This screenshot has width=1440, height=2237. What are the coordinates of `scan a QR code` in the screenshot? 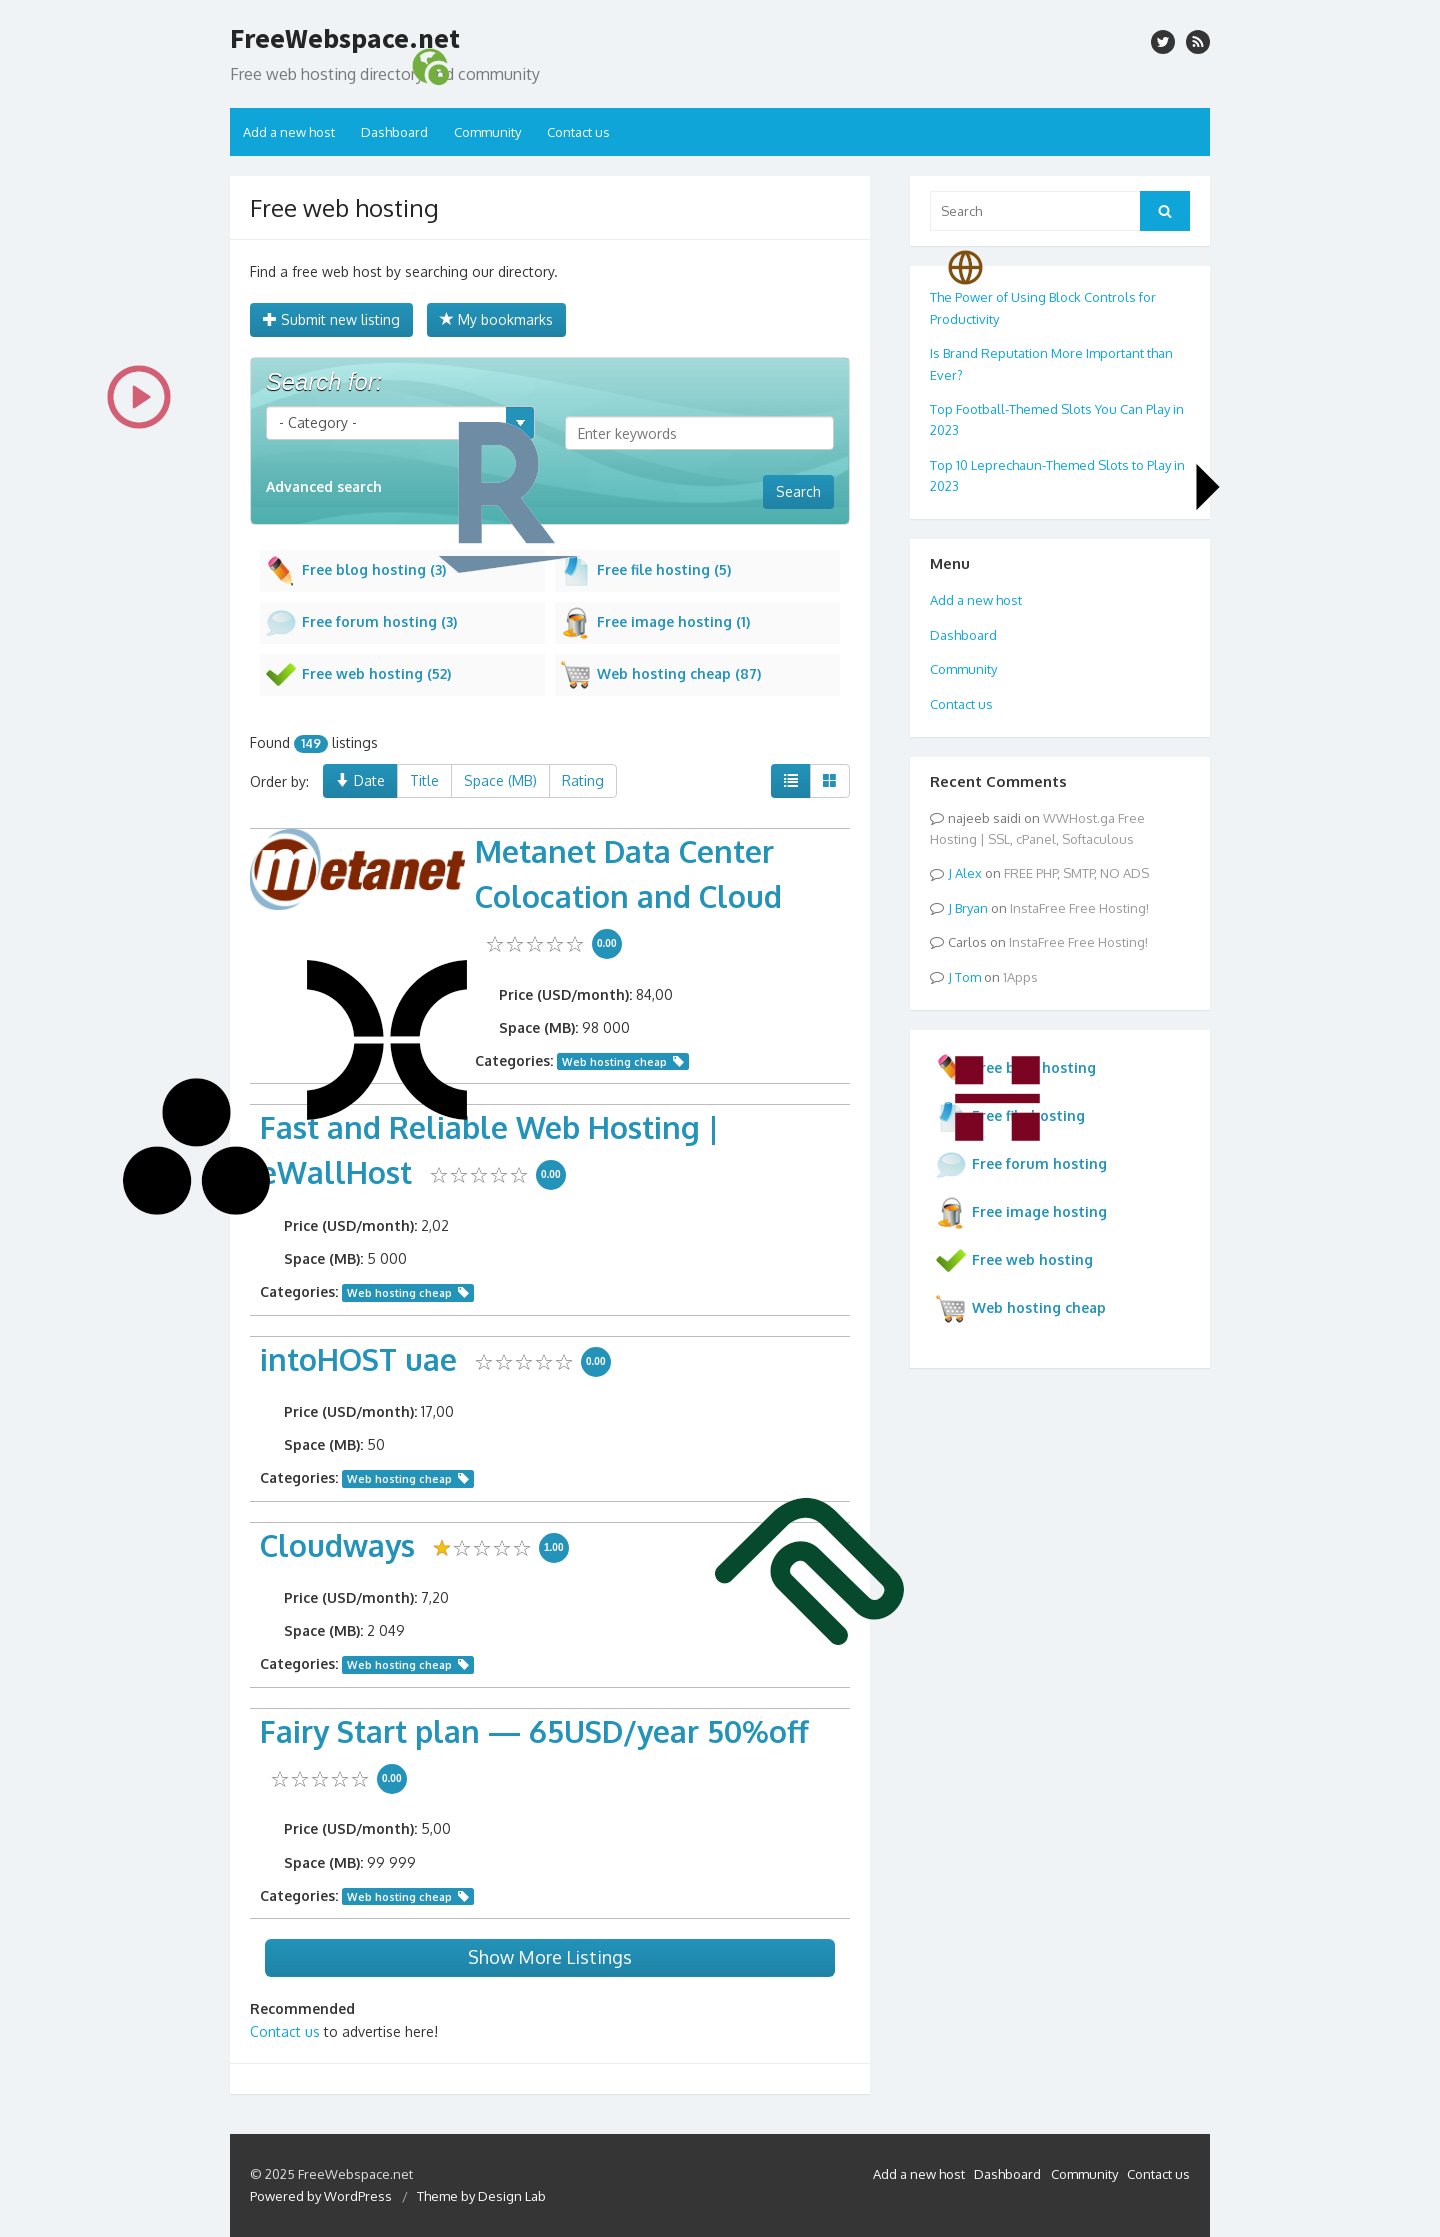 It's located at (997, 1098).